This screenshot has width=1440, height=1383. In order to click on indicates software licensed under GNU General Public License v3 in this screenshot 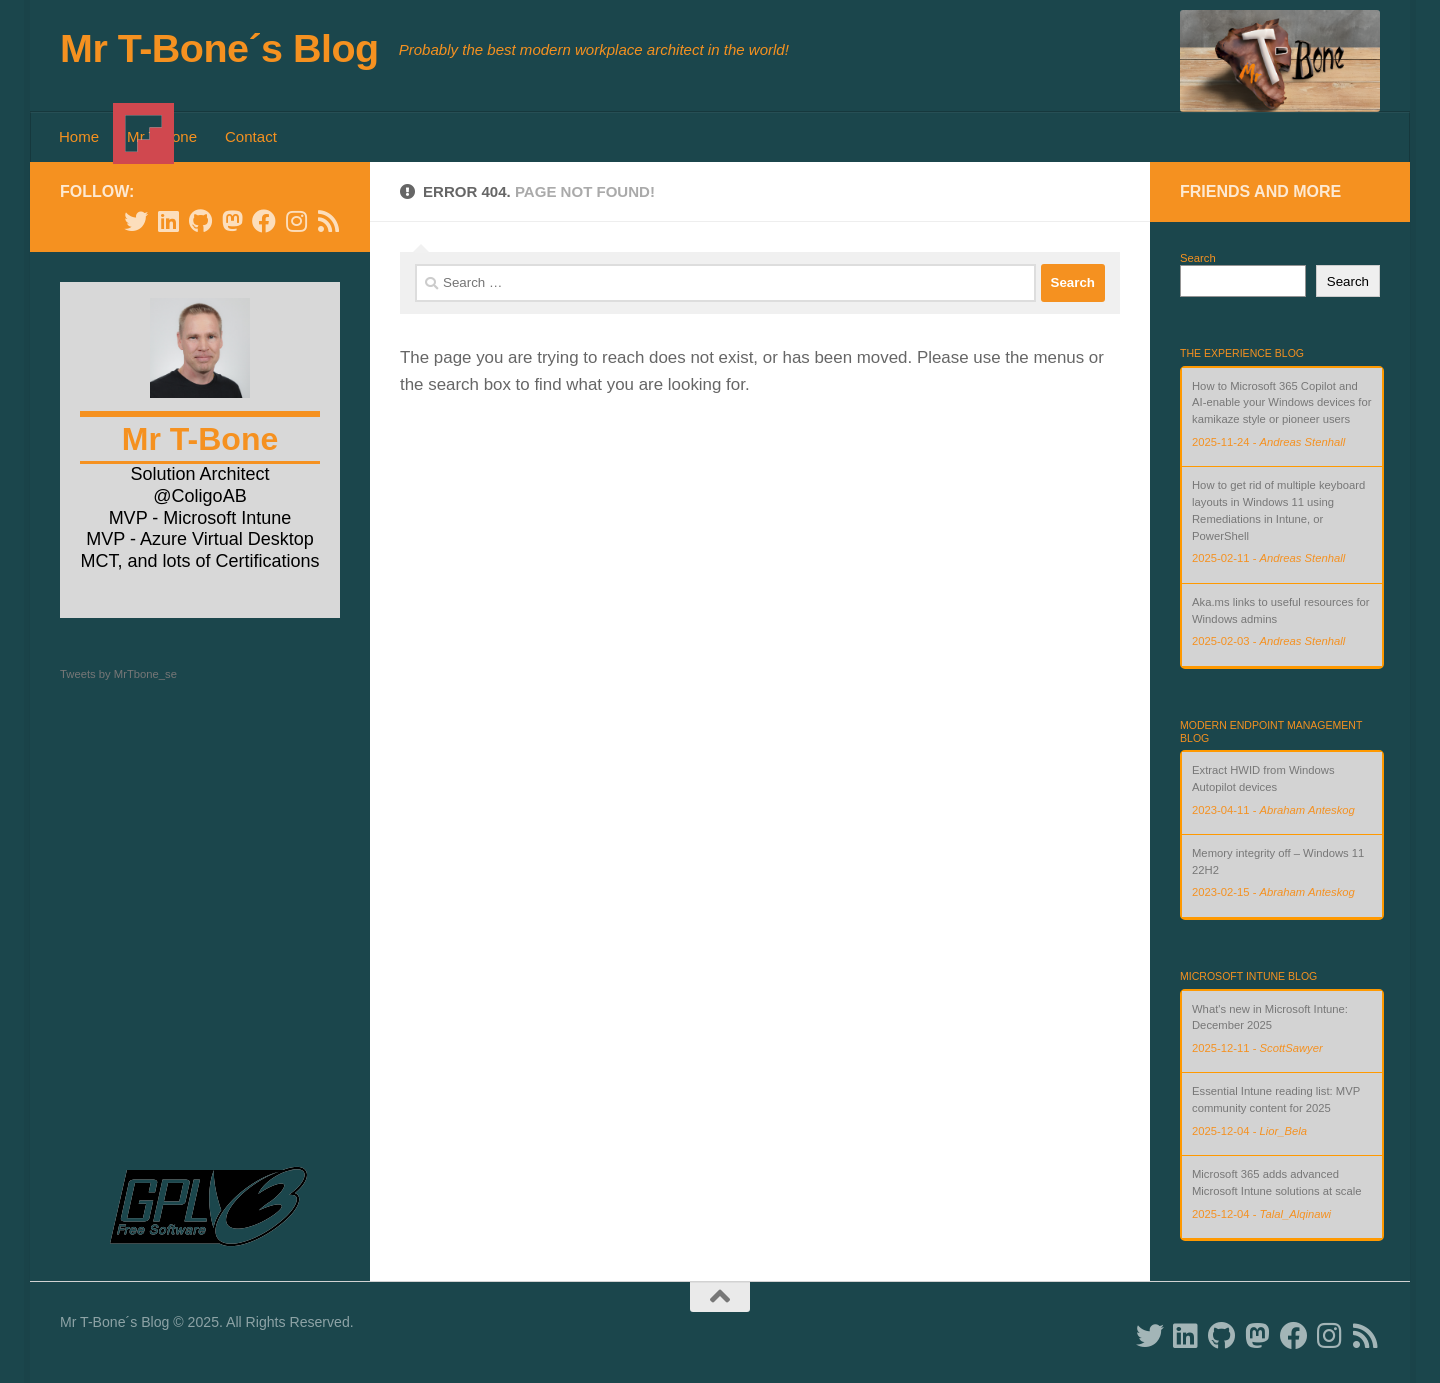, I will do `click(208, 1206)`.